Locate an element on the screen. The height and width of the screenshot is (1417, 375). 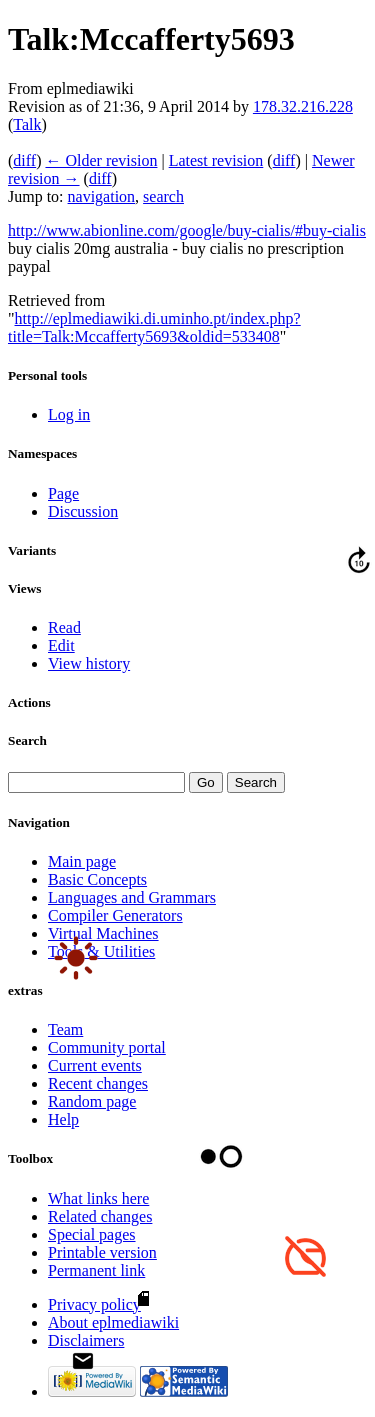
switch to light mode is located at coordinates (76, 958).